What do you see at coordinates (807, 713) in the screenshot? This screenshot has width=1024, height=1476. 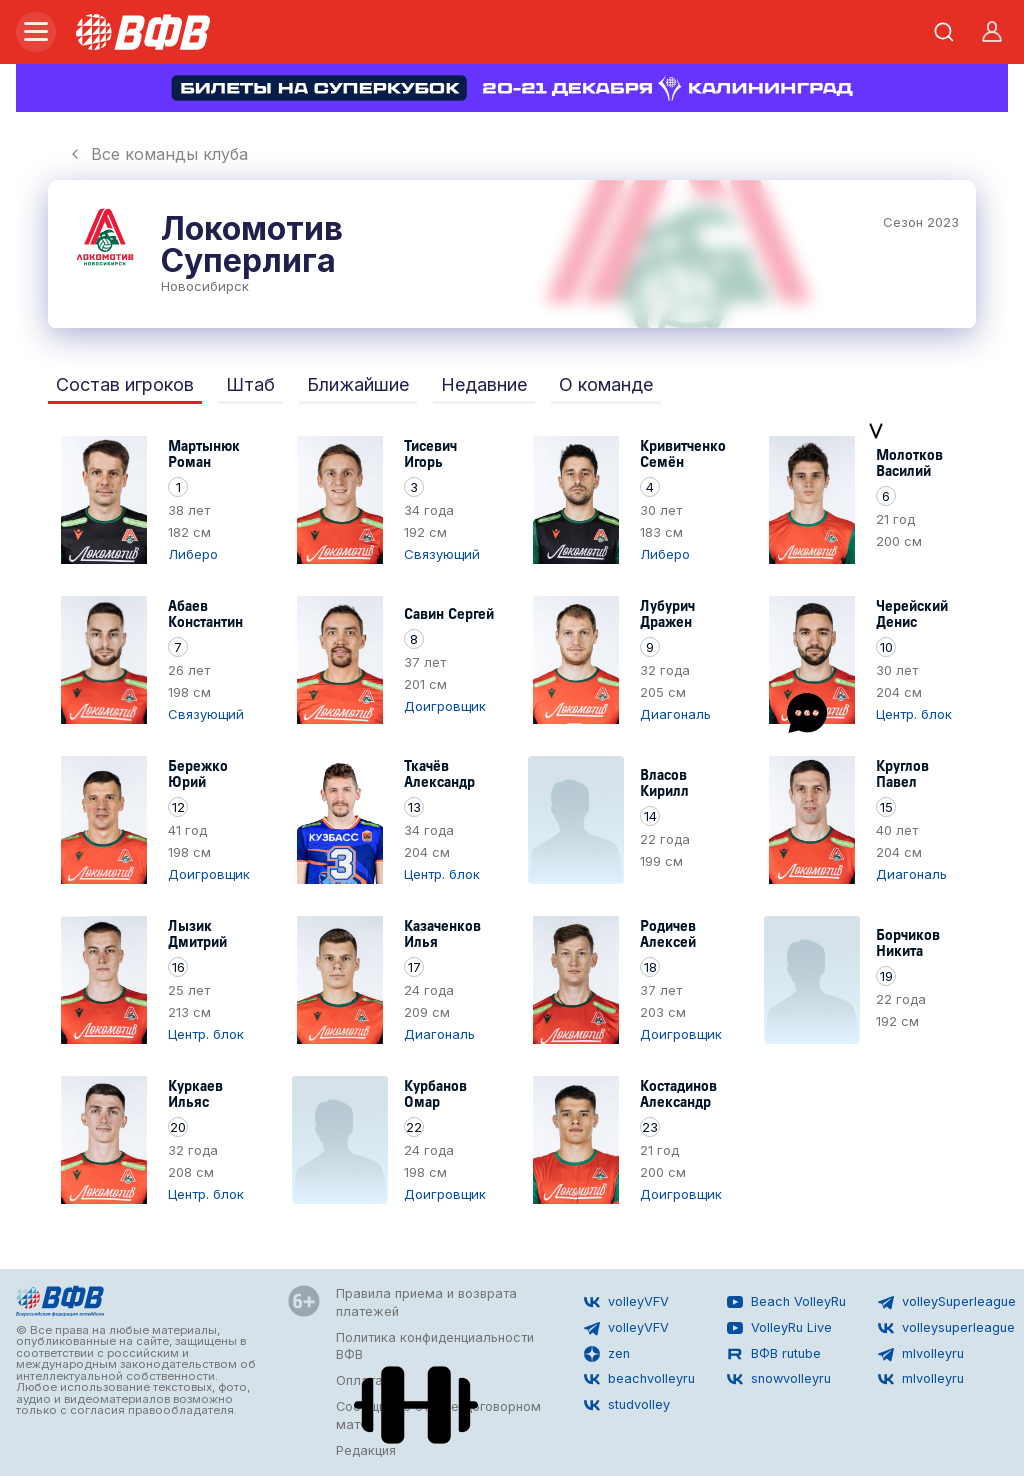 I see `open chat or messaging` at bounding box center [807, 713].